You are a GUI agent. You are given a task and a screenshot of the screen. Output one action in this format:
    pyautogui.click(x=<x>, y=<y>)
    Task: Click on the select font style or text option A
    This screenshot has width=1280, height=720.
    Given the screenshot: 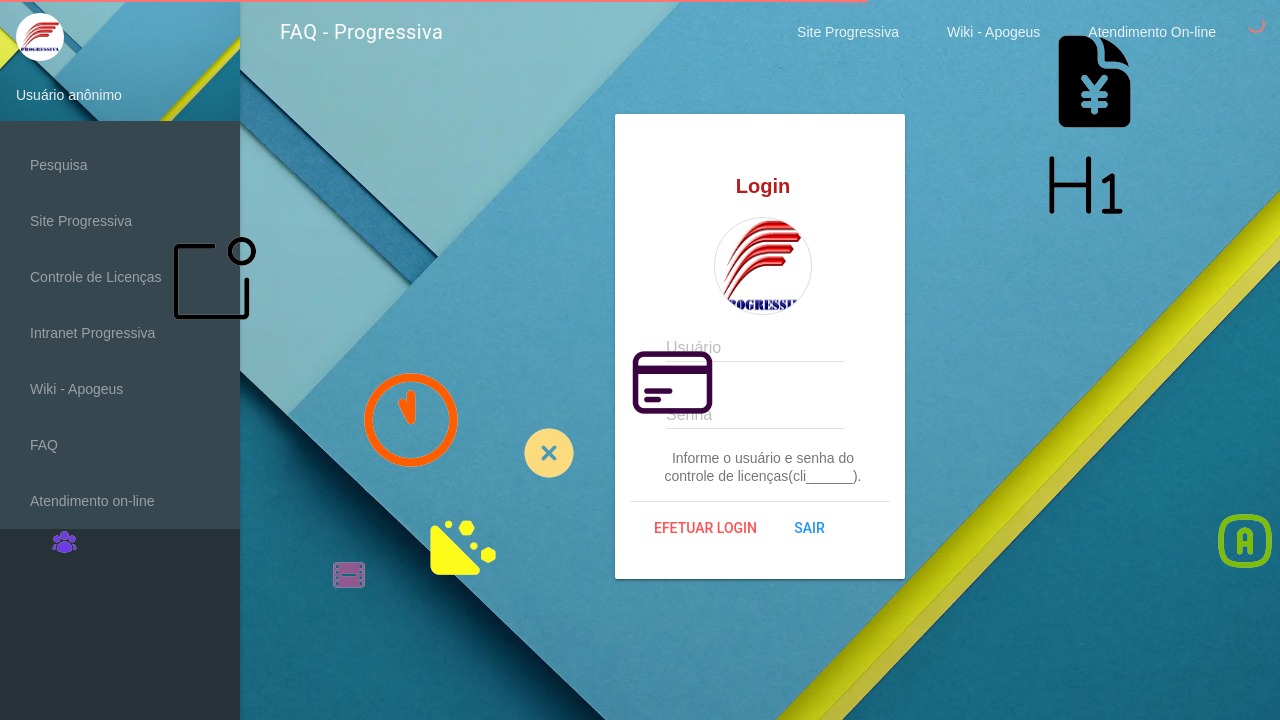 What is the action you would take?
    pyautogui.click(x=1245, y=541)
    